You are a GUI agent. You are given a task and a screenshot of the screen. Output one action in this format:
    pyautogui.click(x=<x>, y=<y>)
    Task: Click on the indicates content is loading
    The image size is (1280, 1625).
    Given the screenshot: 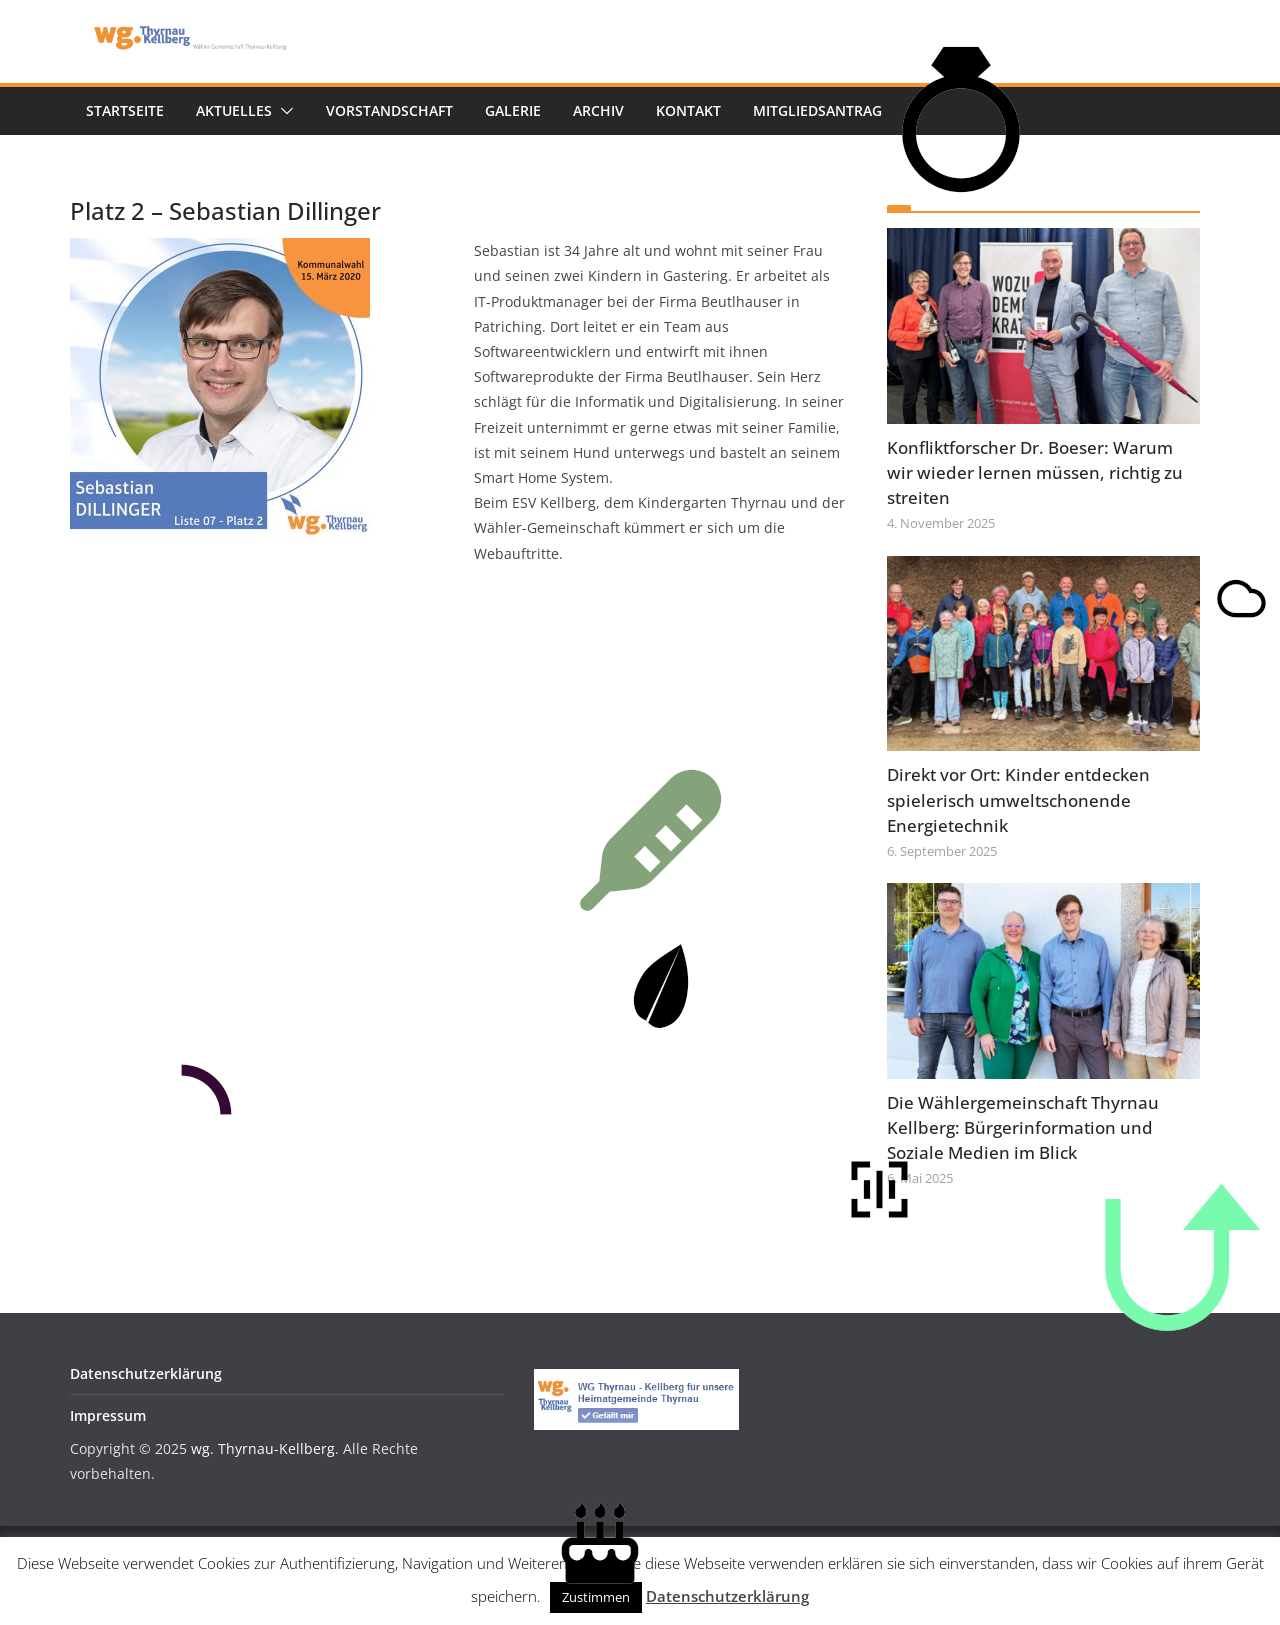 What is the action you would take?
    pyautogui.click(x=181, y=1114)
    